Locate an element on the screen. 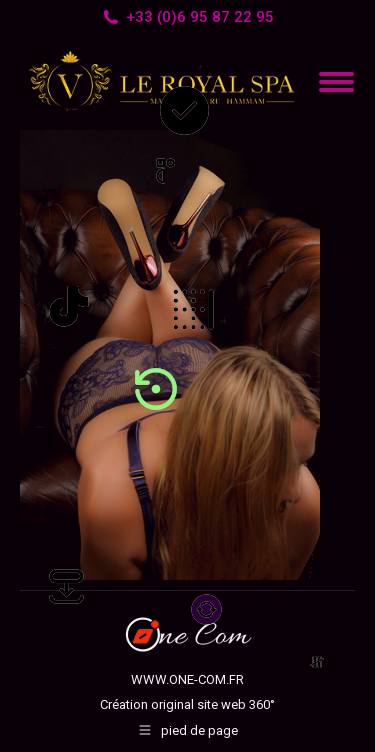  indicates successful completion or confirmation is located at coordinates (184, 110).